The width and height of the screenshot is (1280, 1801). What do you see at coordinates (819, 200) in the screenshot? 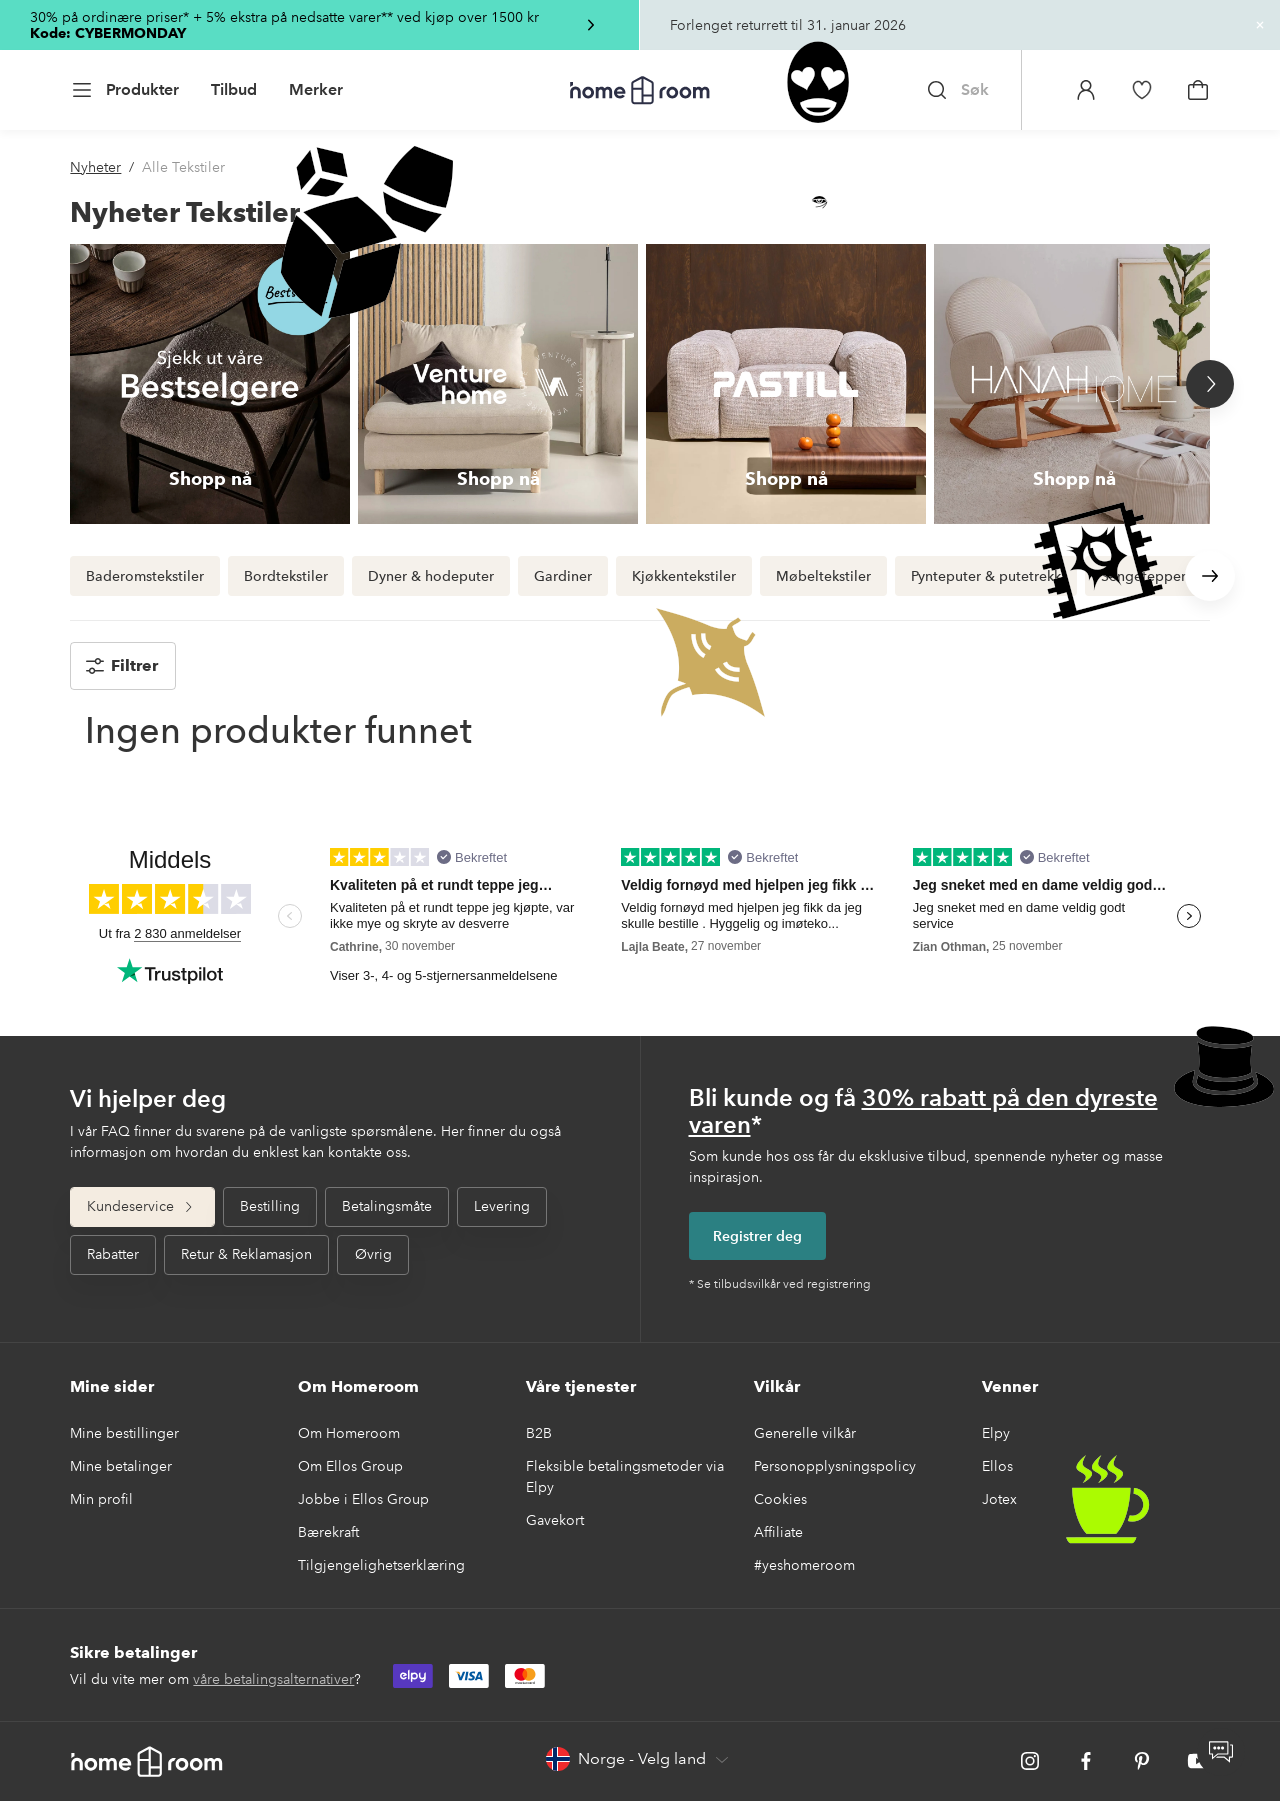
I see `indicates eye strain or fatigue warning` at bounding box center [819, 200].